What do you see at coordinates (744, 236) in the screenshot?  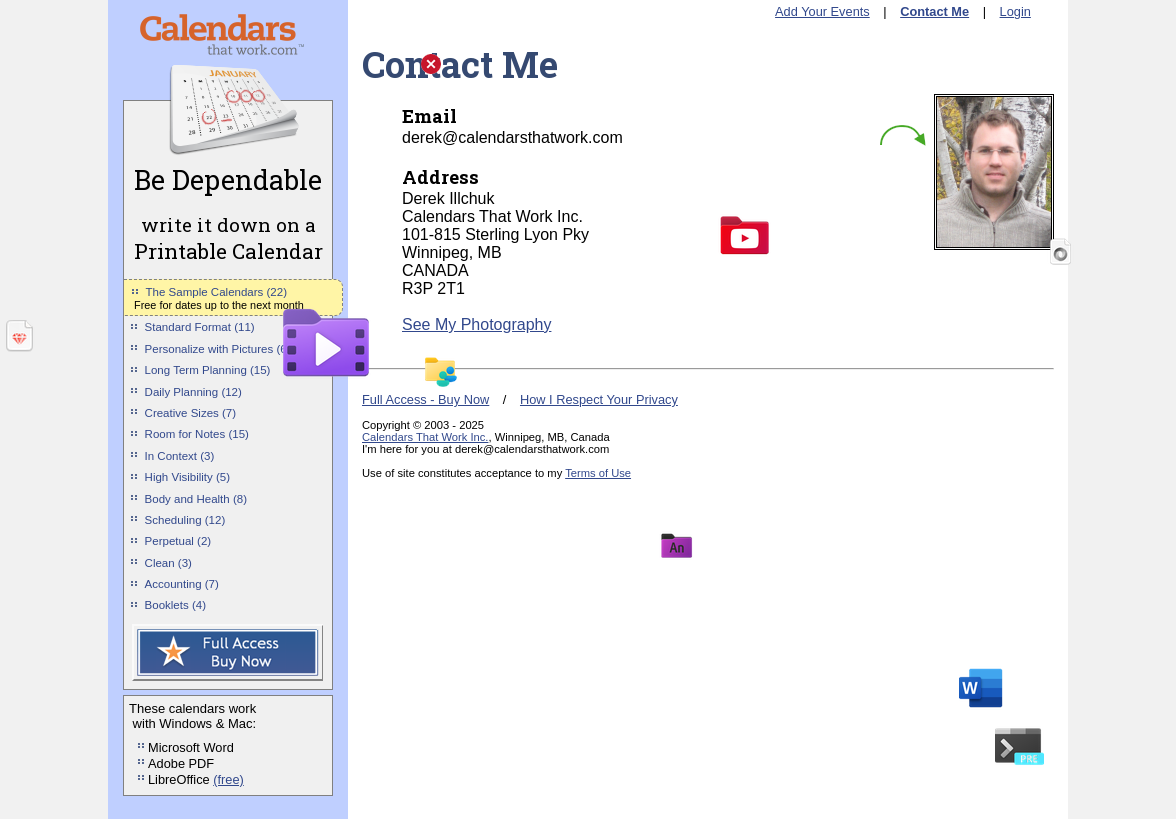 I see `open folder containing downloaded youtube videos` at bounding box center [744, 236].